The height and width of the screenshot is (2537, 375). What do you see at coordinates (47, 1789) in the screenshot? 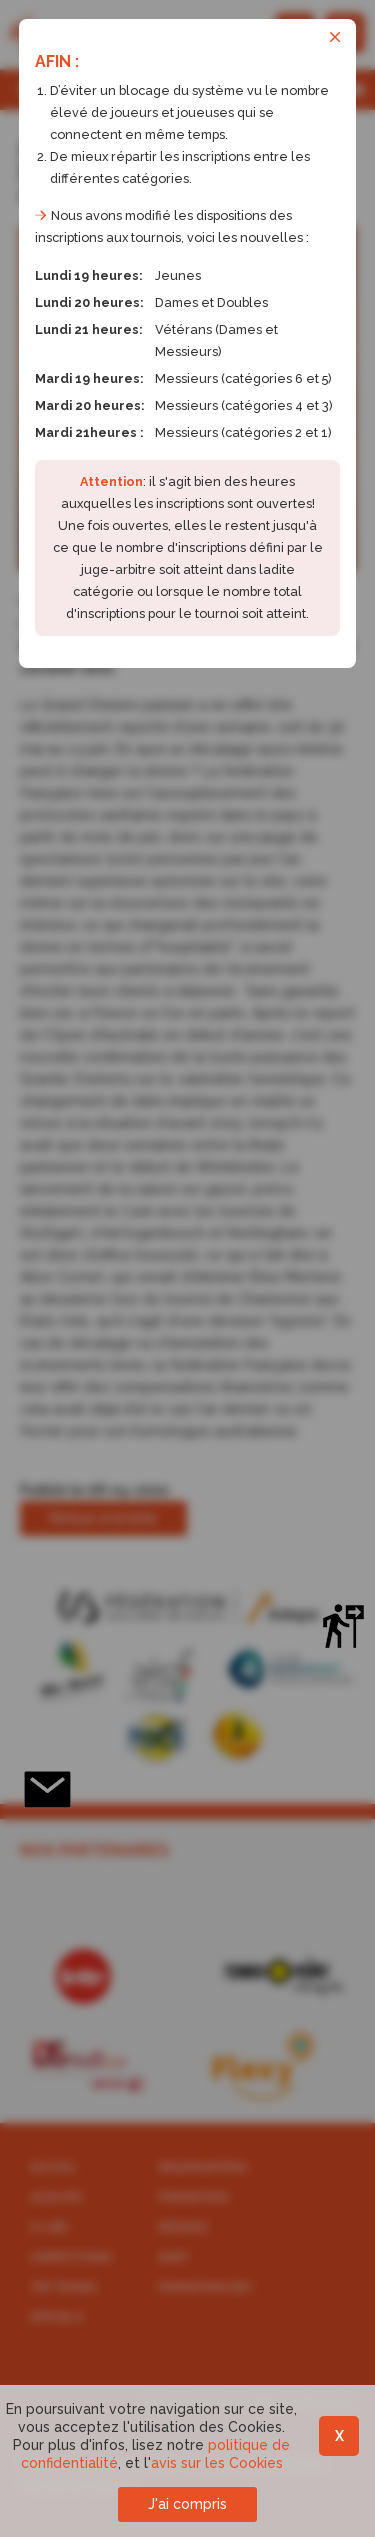
I see `open your email inbox` at bounding box center [47, 1789].